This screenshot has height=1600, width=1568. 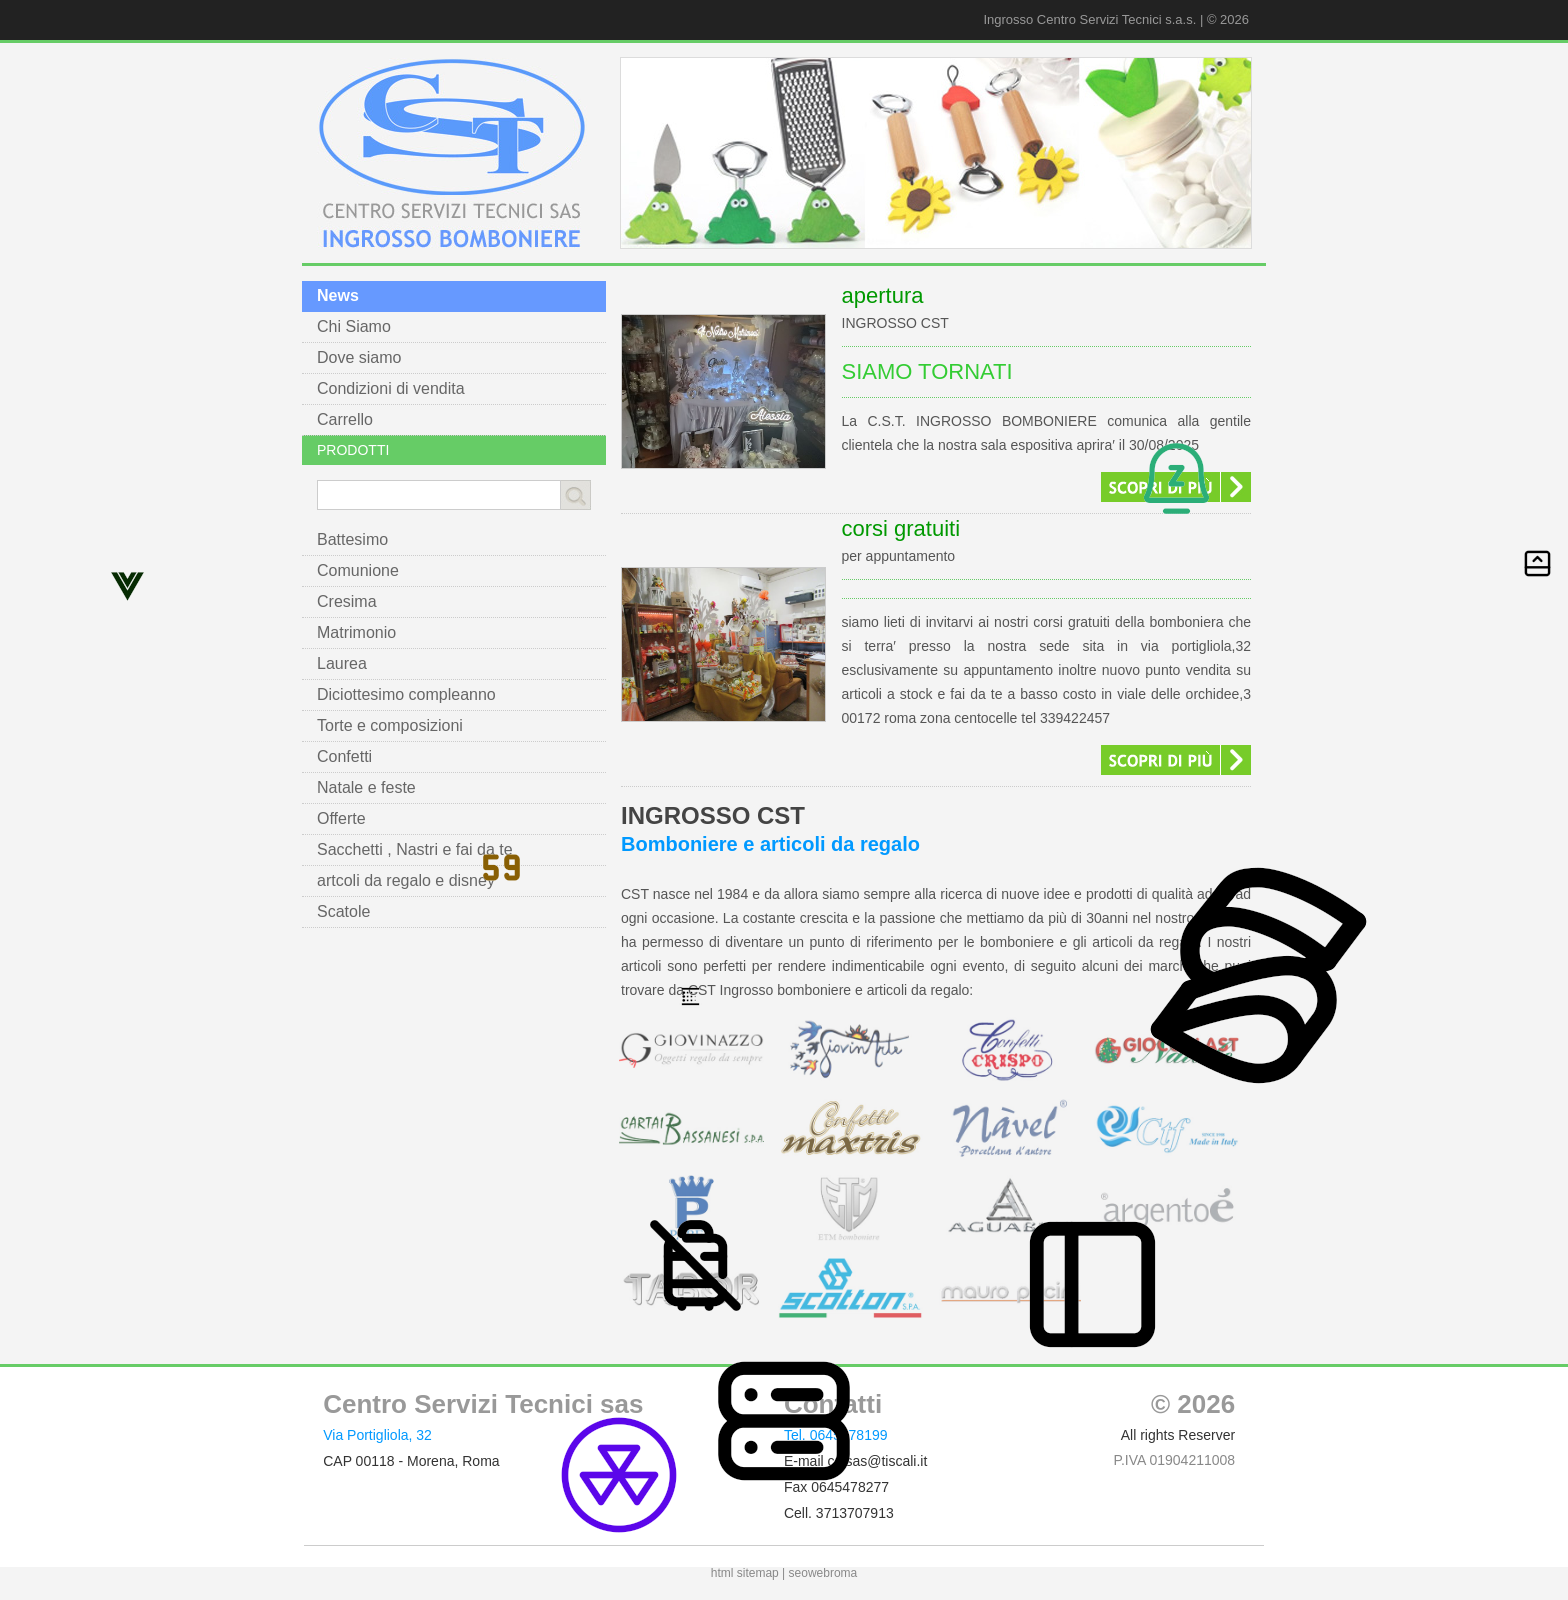 What do you see at coordinates (1258, 975) in the screenshot?
I see `link to SolidJS framework documentation` at bounding box center [1258, 975].